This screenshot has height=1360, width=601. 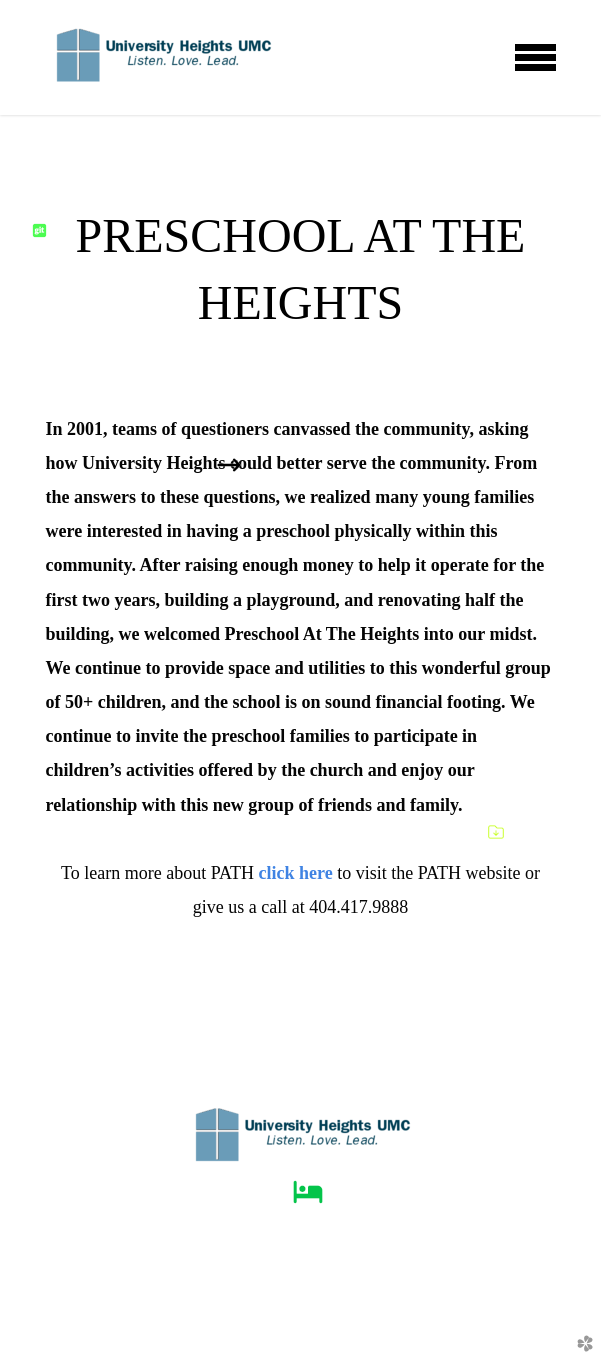 What do you see at coordinates (308, 1192) in the screenshot?
I see `find nearby hotels or accommodations` at bounding box center [308, 1192].